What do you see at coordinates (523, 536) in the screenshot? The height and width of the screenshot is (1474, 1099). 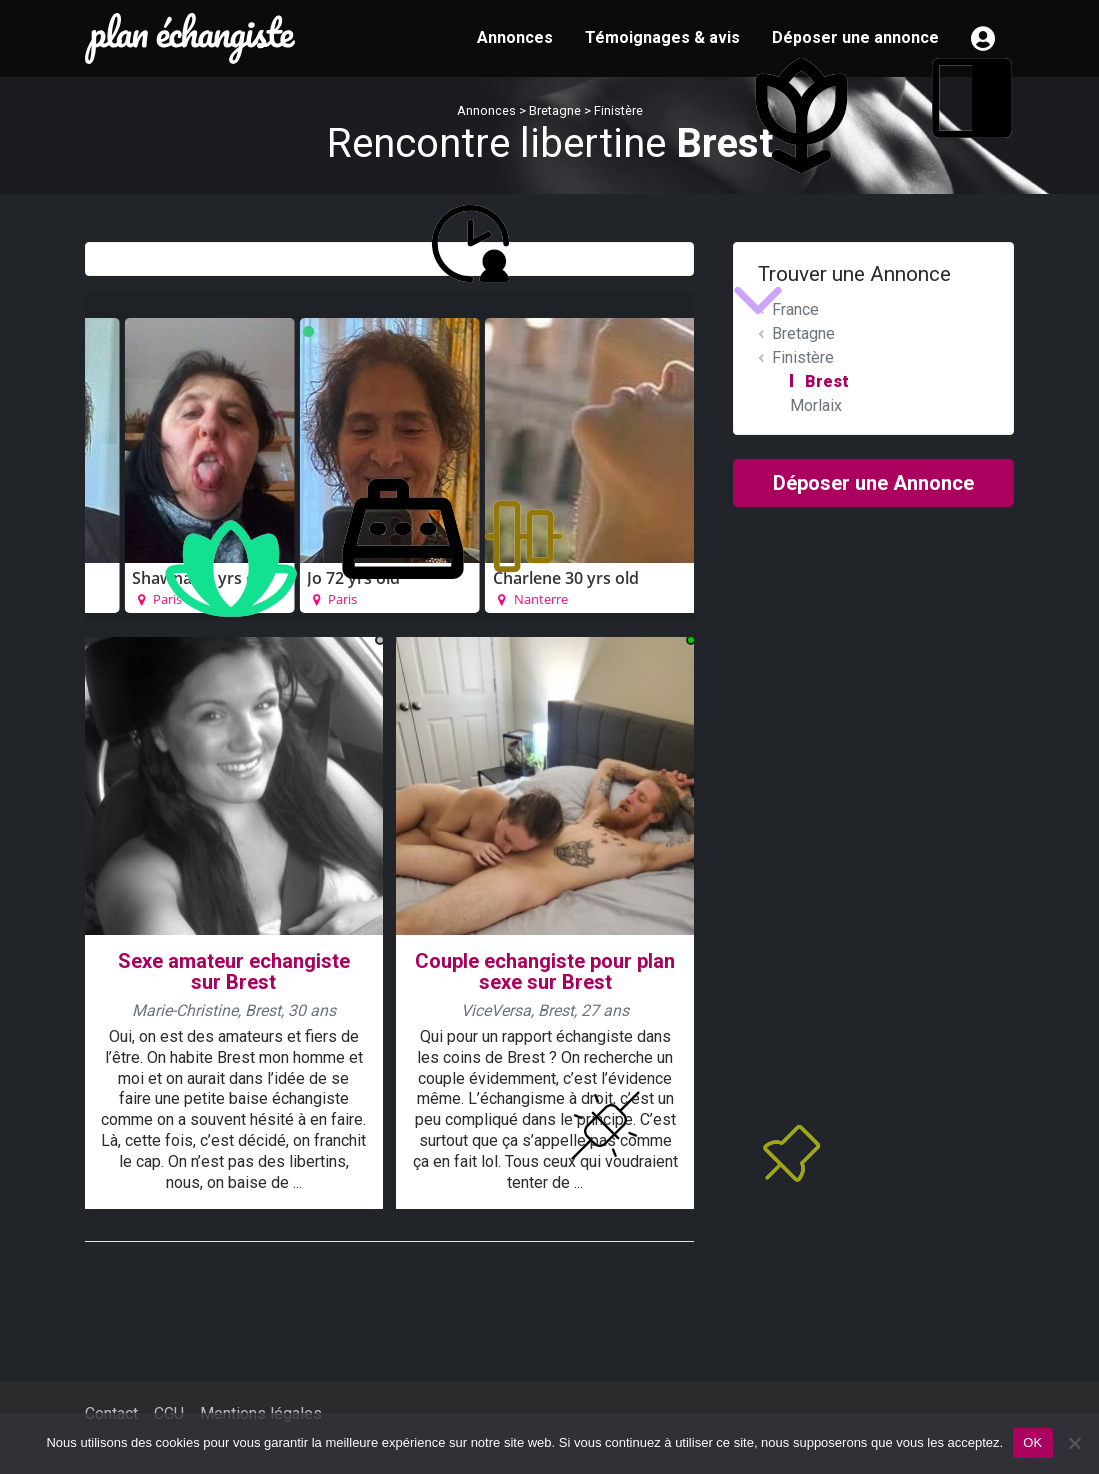 I see `align selected objects to vertical center` at bounding box center [523, 536].